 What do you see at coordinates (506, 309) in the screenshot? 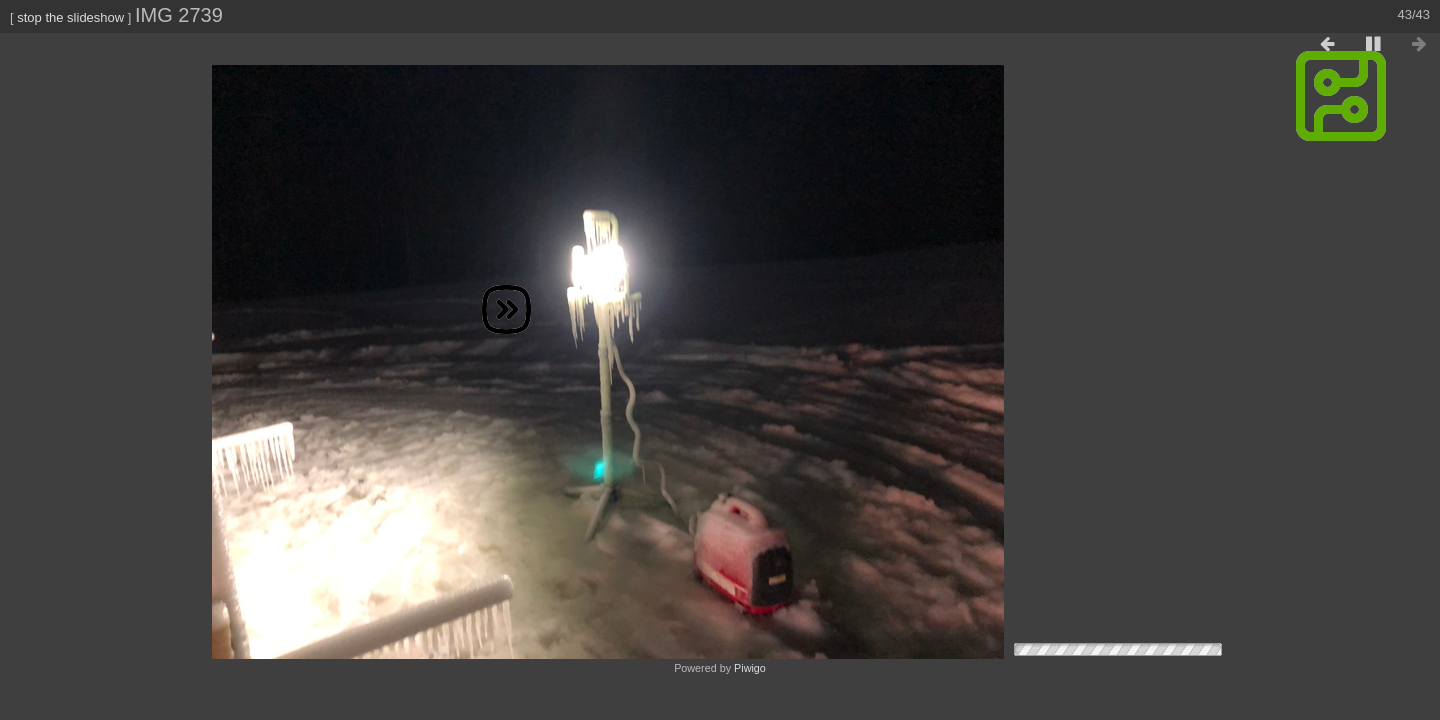
I see `skip forward or advance to next item` at bounding box center [506, 309].